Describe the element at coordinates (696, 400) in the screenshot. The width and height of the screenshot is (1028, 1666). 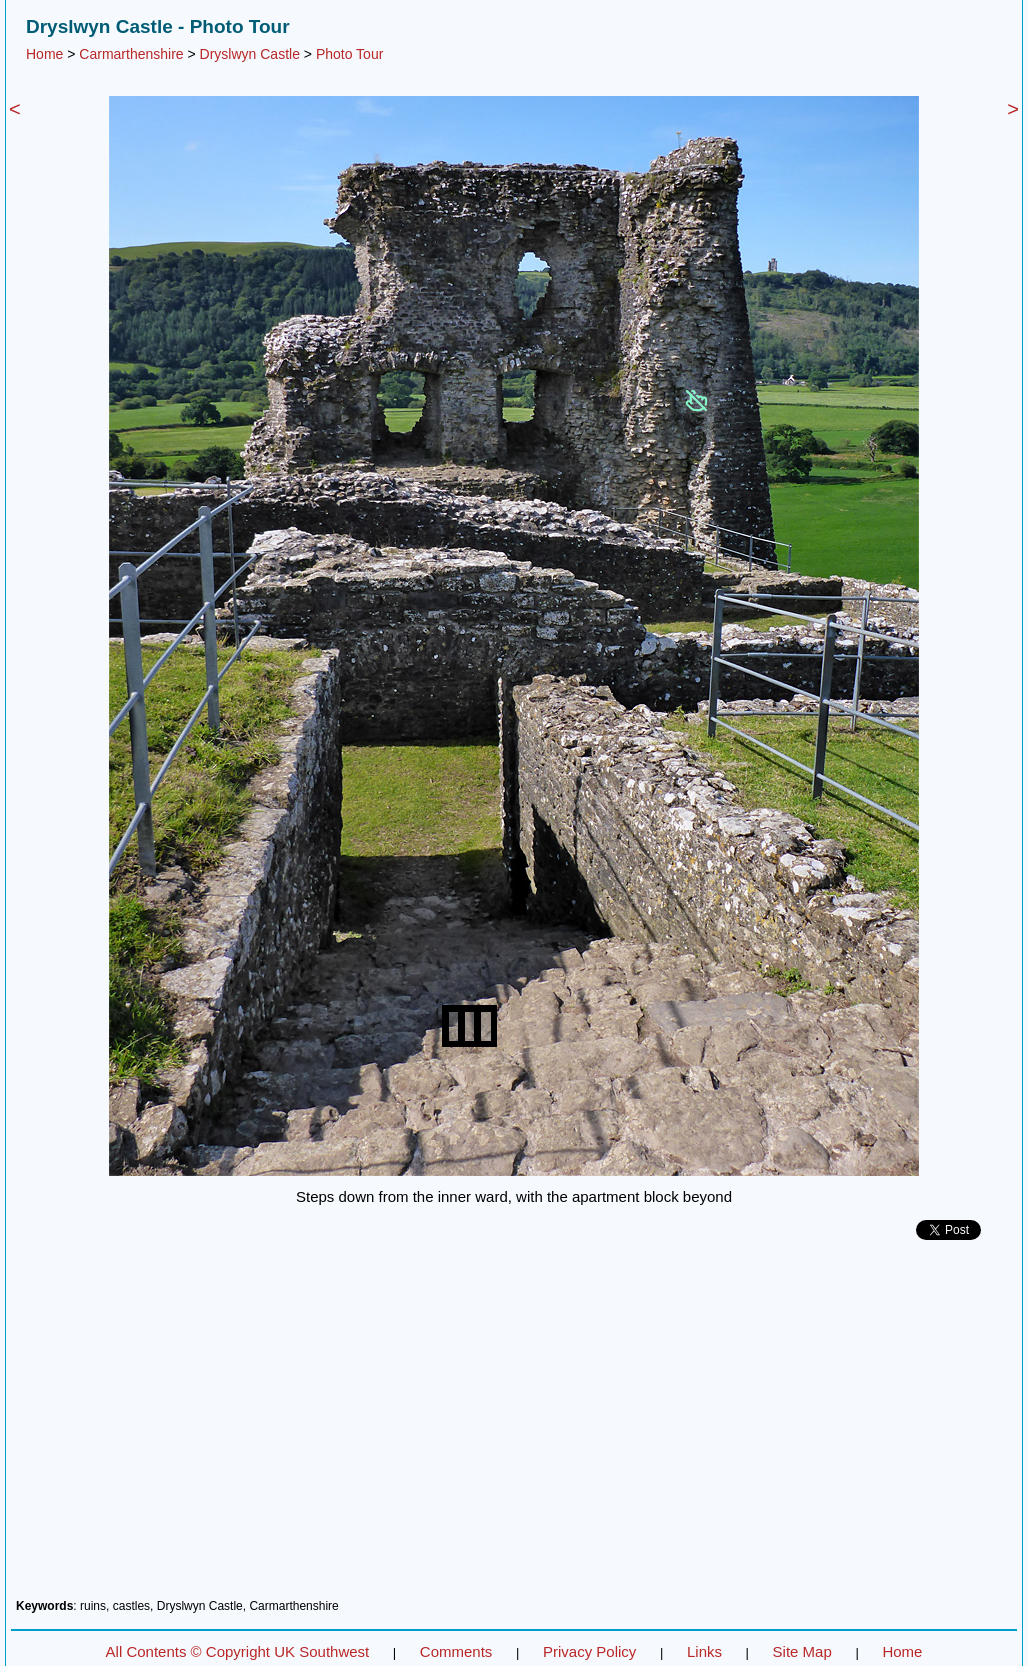
I see `disable touch or pointer input` at that location.